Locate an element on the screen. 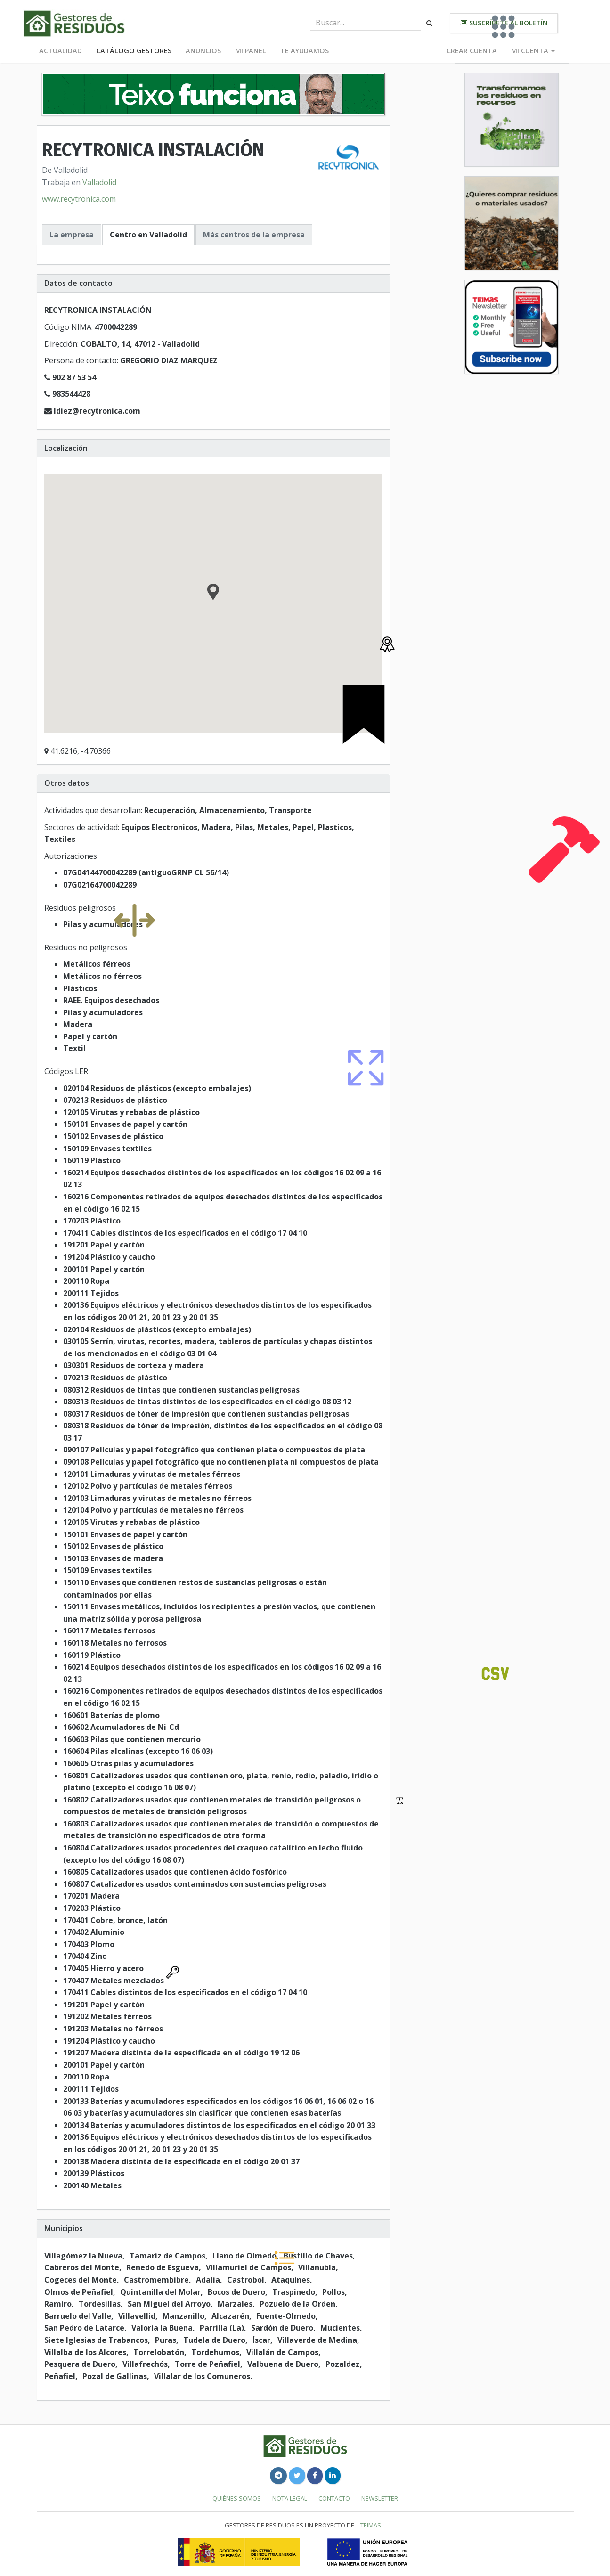 The height and width of the screenshot is (2576, 610). open the app drawer or menu is located at coordinates (503, 26).